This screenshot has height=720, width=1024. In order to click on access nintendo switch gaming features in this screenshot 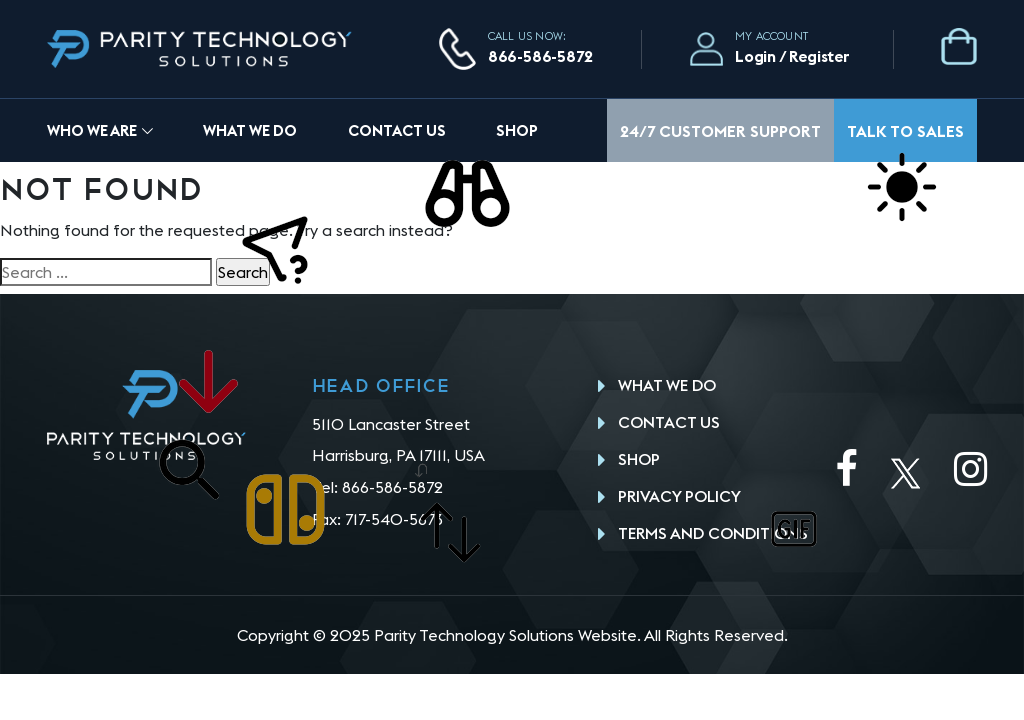, I will do `click(285, 509)`.